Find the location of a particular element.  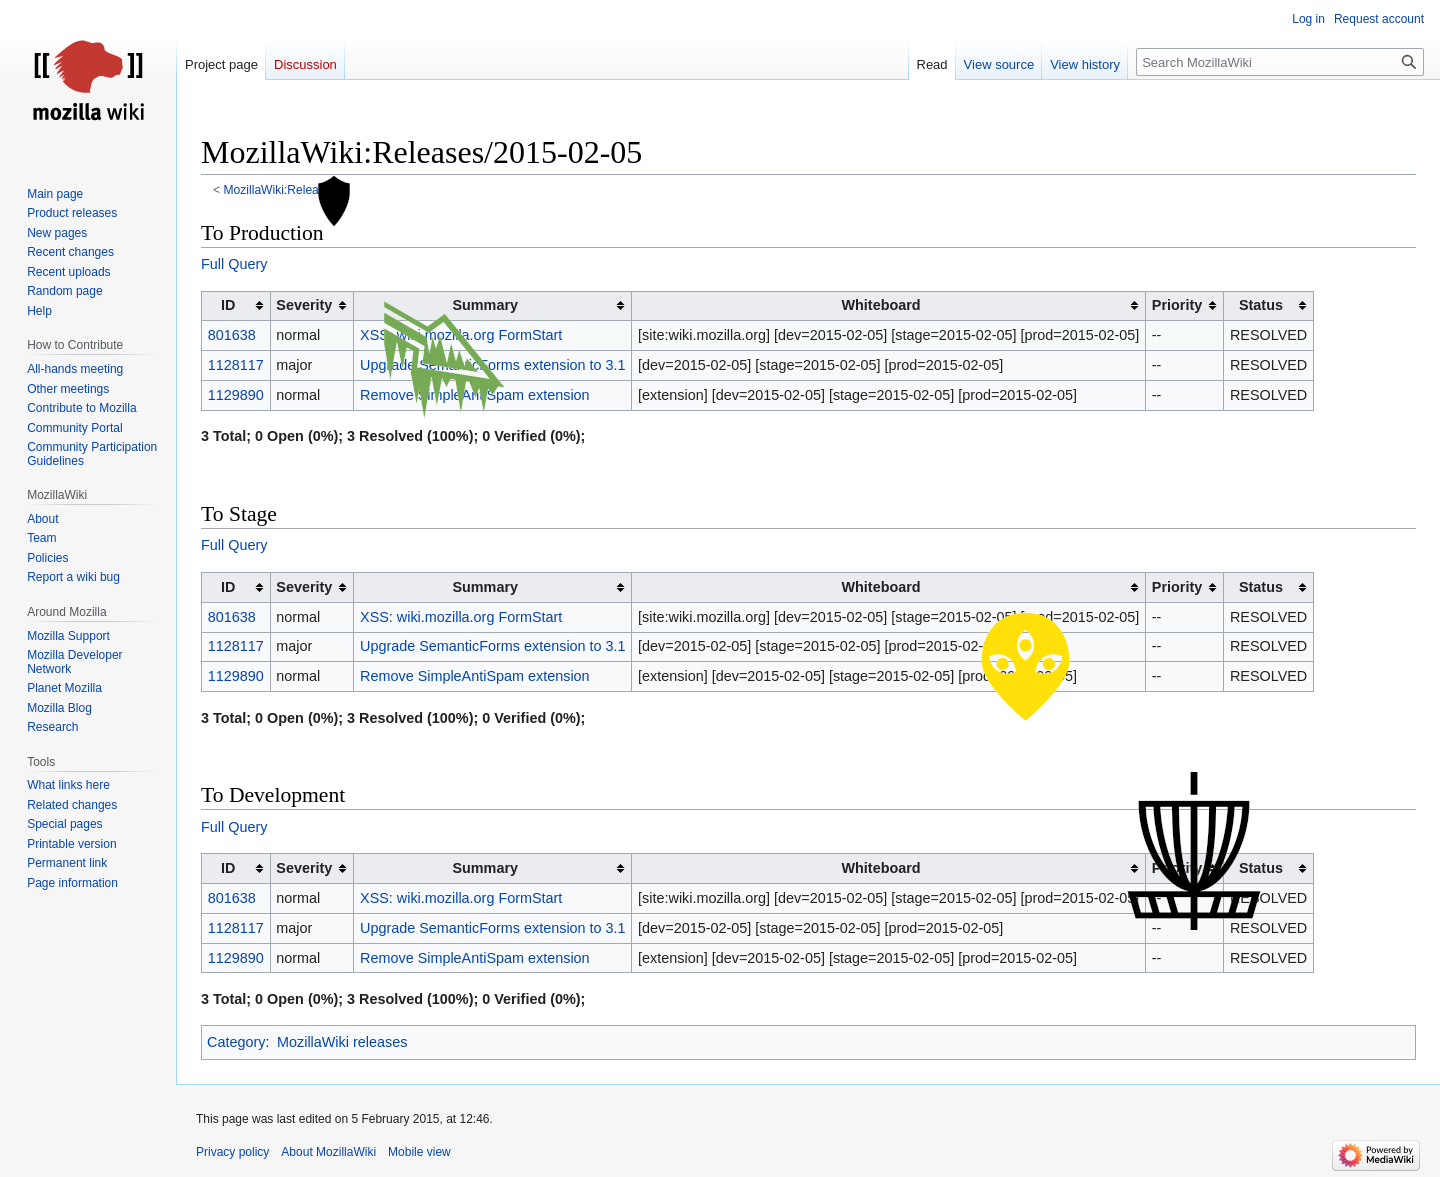

alien character or avatar selection is located at coordinates (1025, 666).